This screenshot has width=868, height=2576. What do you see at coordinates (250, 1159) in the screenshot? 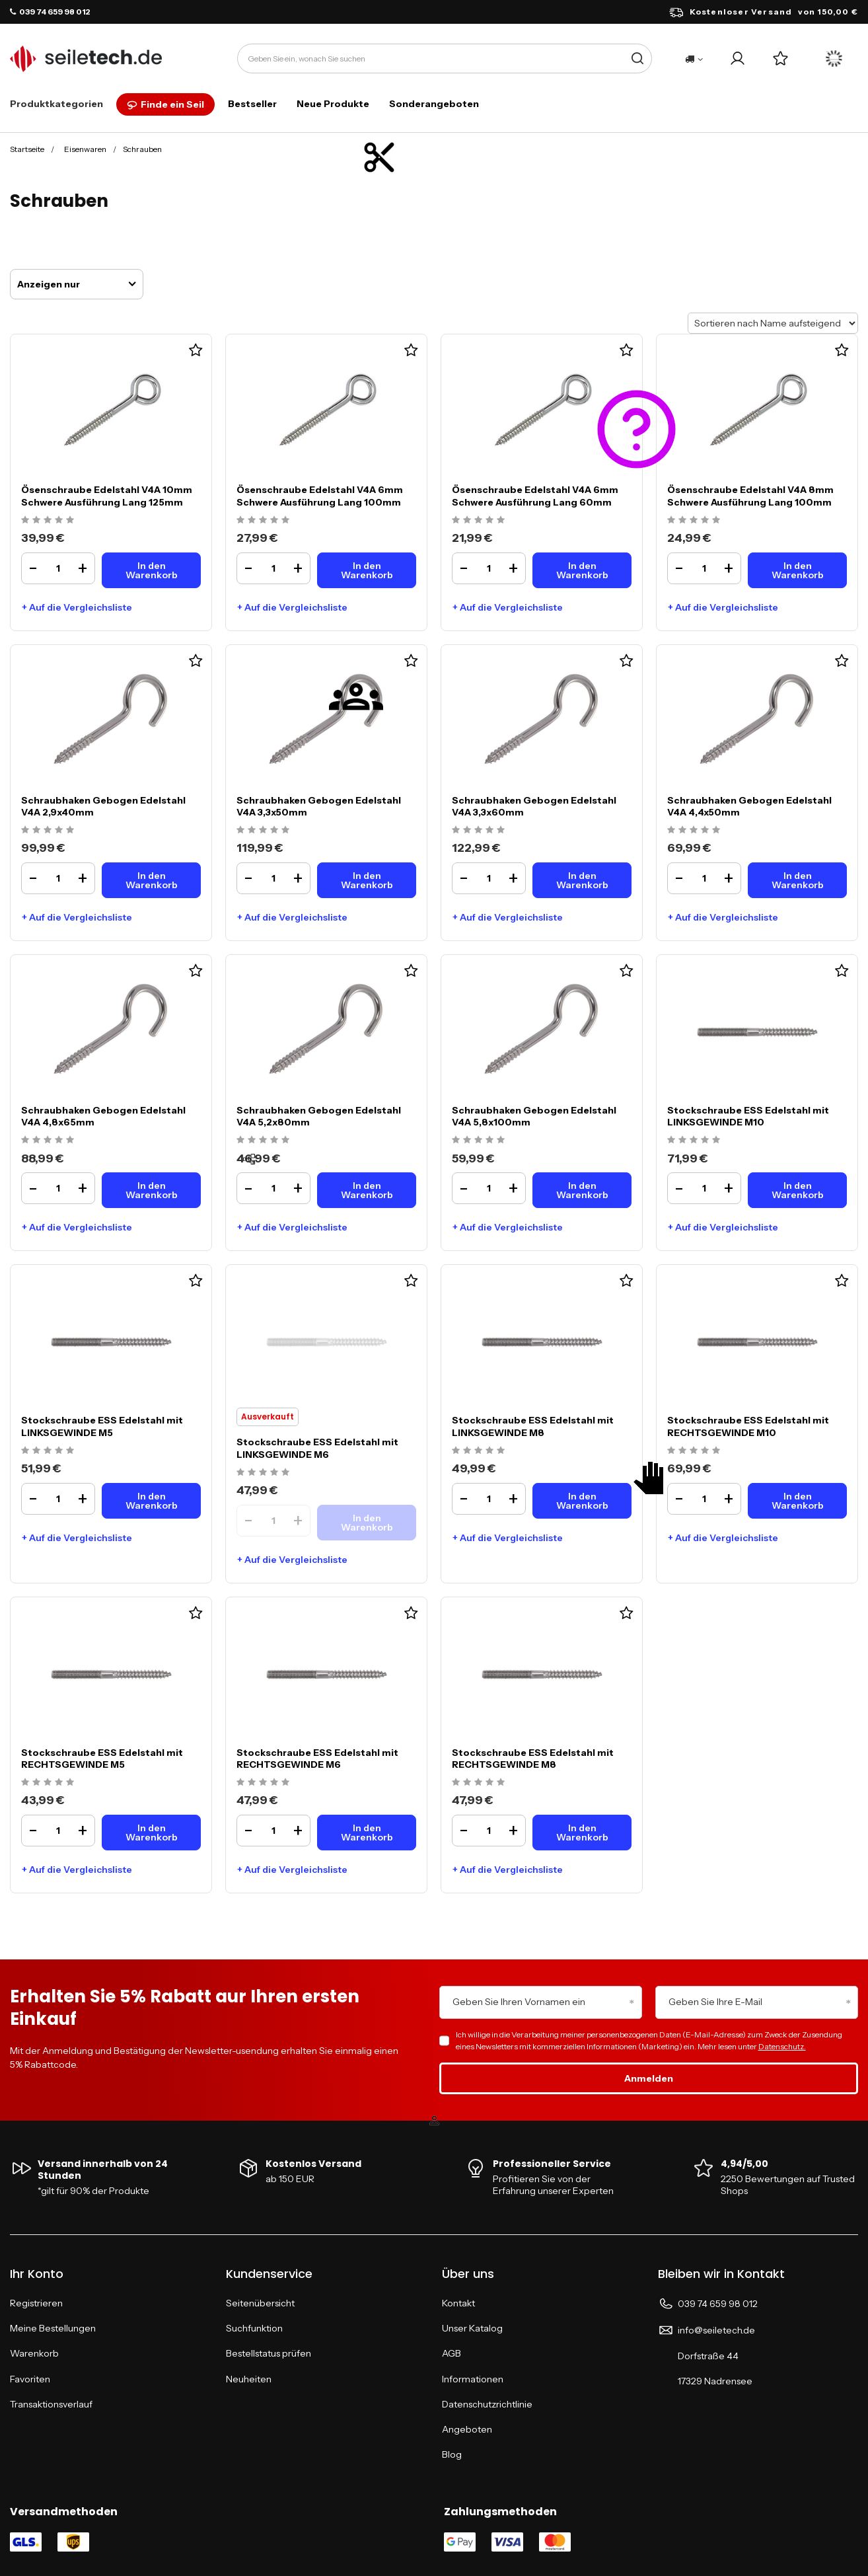
I see `view hierarchical structure or organization` at bounding box center [250, 1159].